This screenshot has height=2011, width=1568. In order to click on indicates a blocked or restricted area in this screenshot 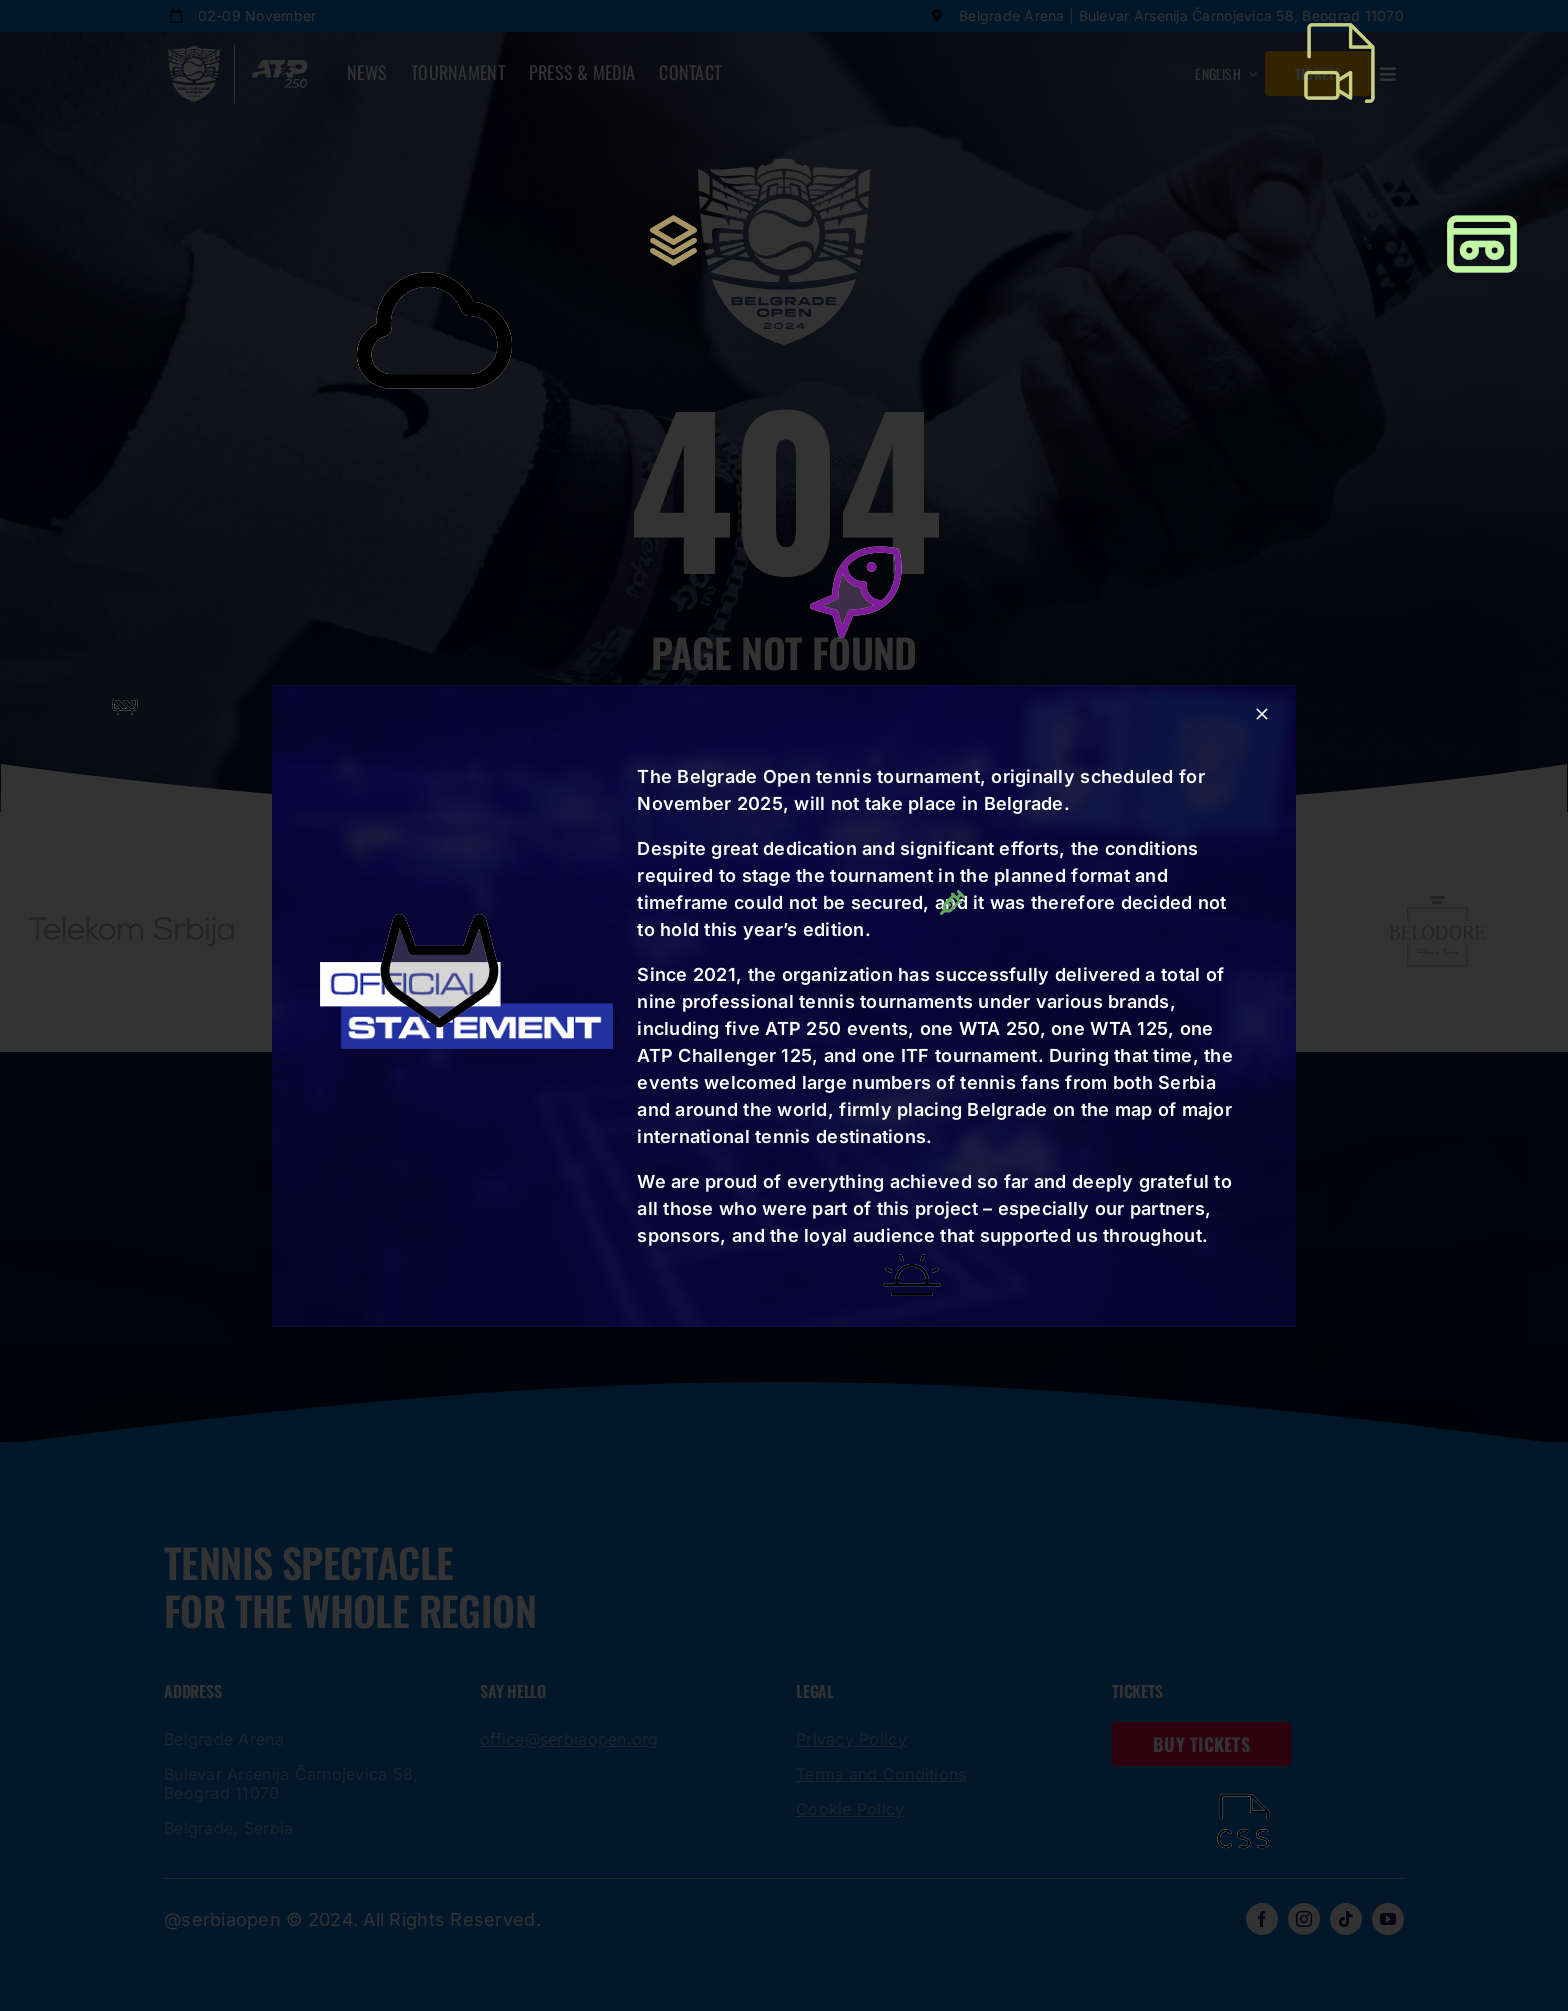, I will do `click(125, 706)`.